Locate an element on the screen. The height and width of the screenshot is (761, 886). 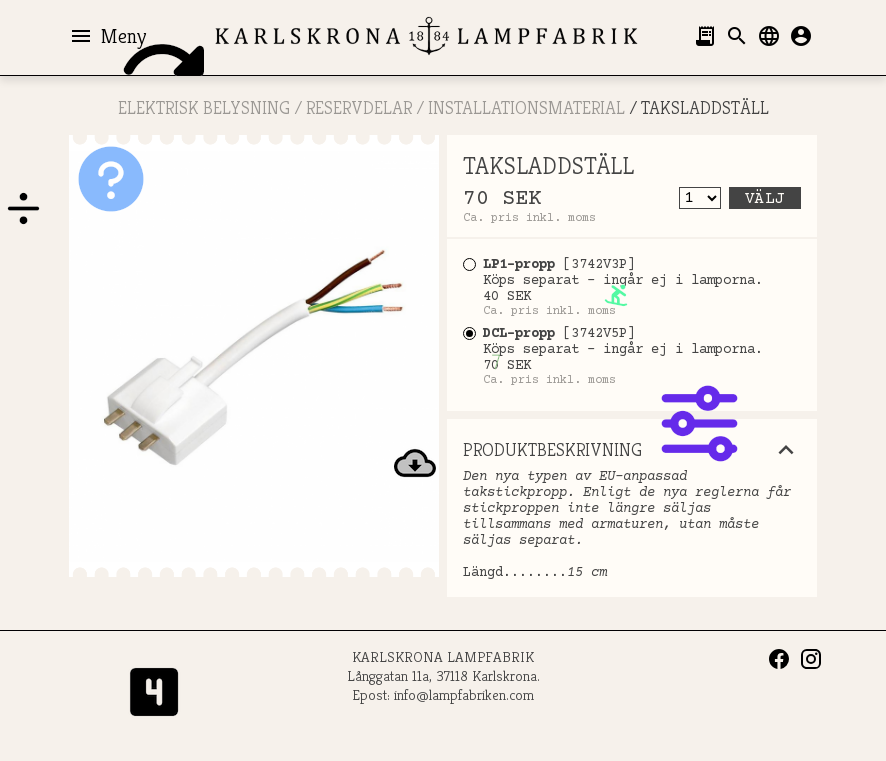
redo the last undone action is located at coordinates (164, 60).